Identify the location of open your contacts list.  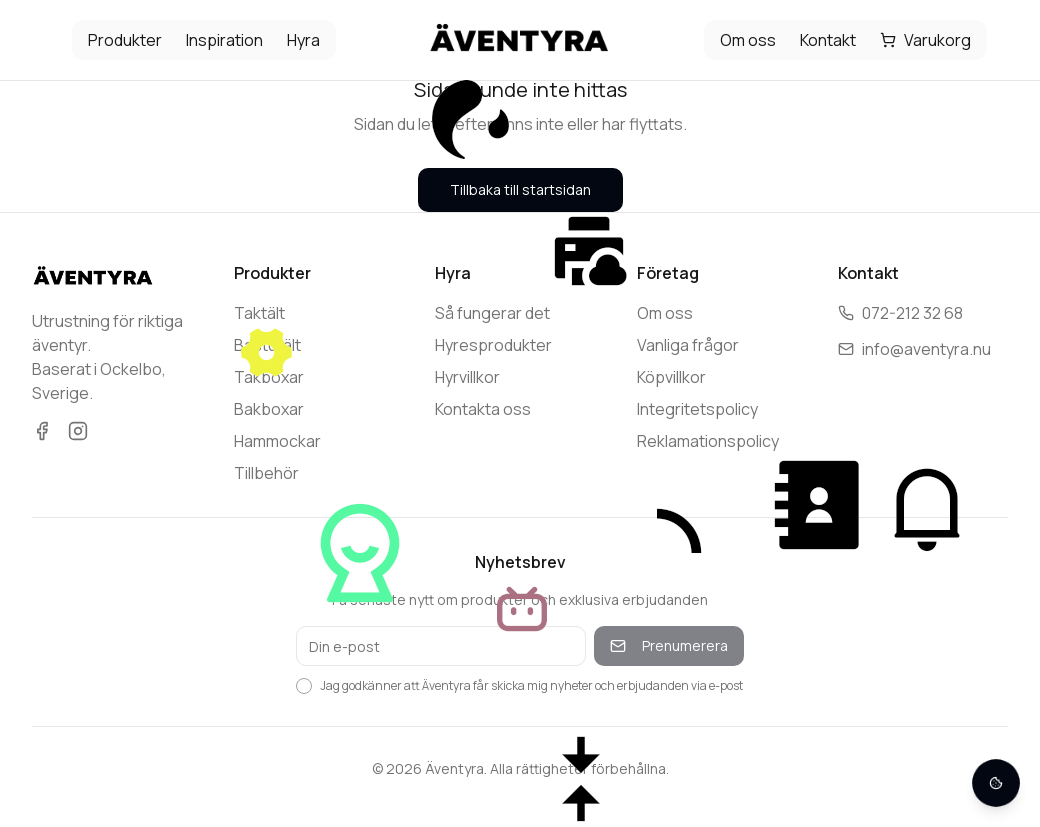
(819, 505).